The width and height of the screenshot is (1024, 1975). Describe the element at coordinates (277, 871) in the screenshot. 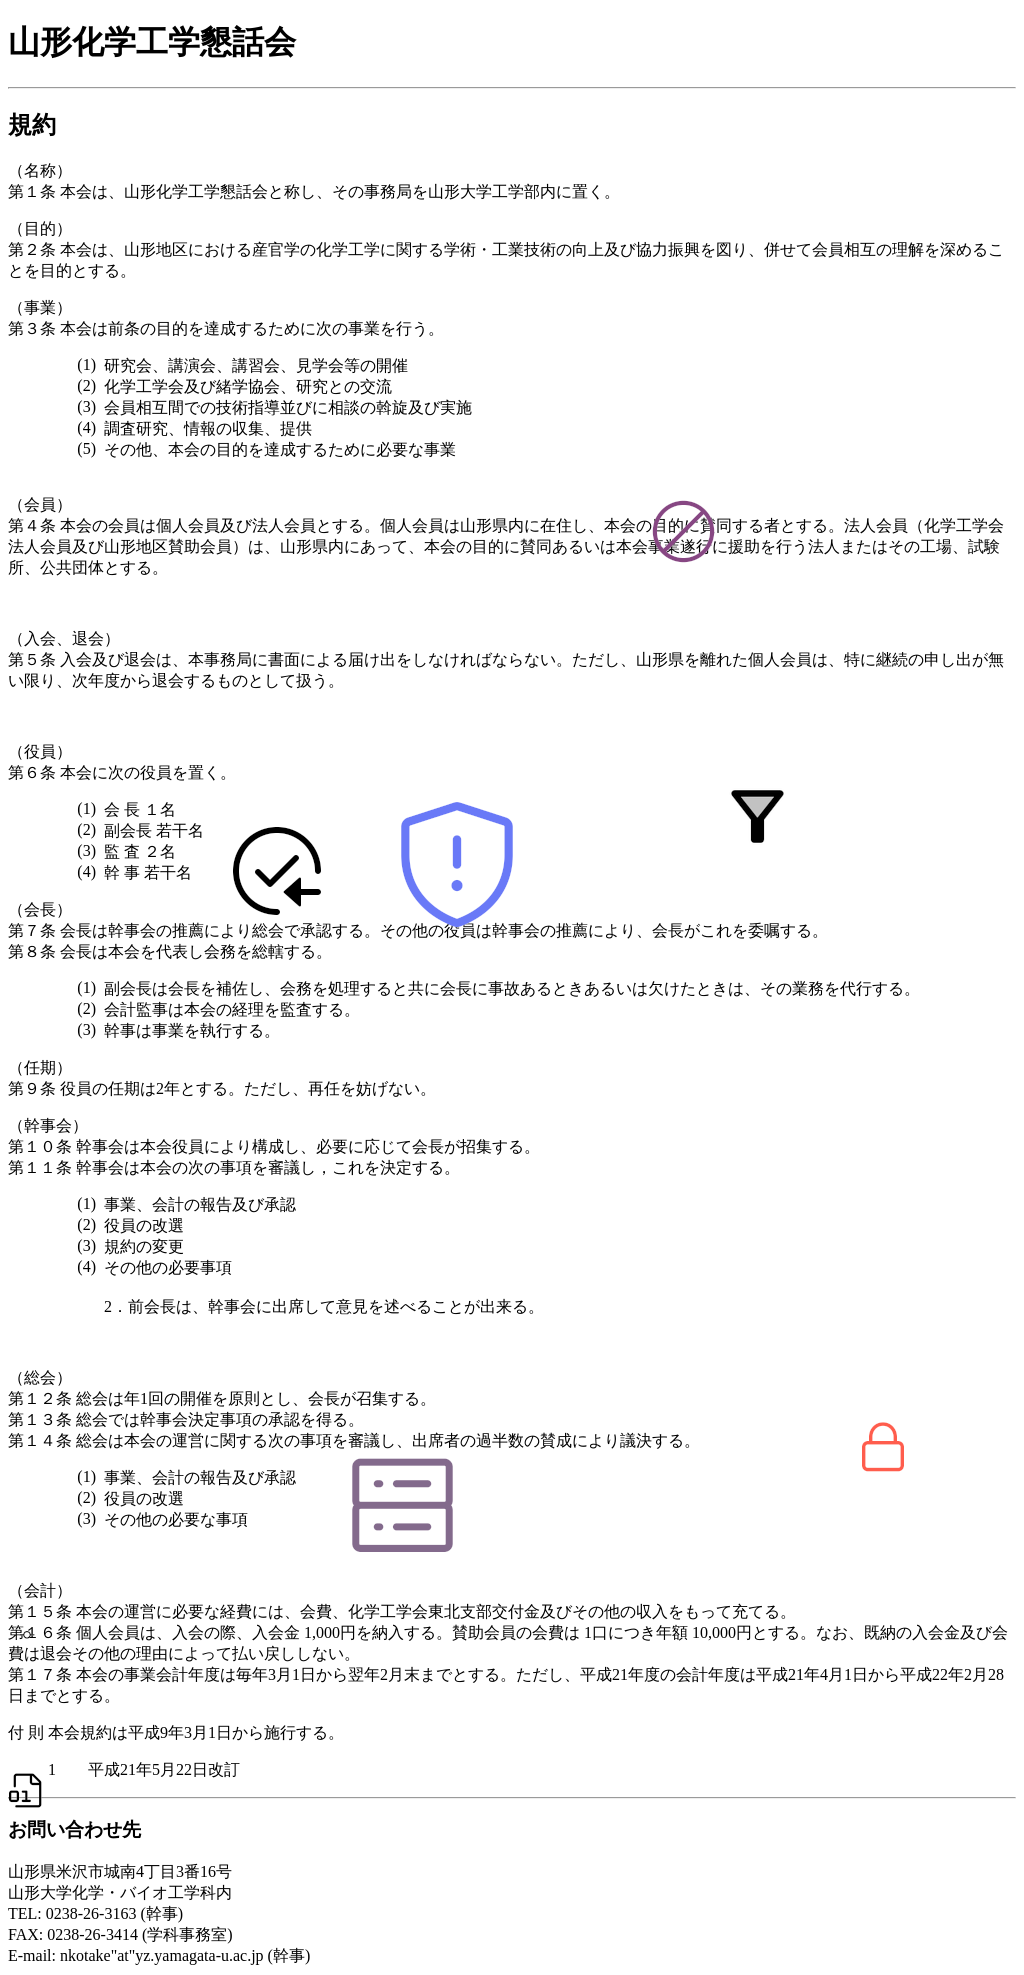

I see `indicates a tracked issue has been closed and completed` at that location.